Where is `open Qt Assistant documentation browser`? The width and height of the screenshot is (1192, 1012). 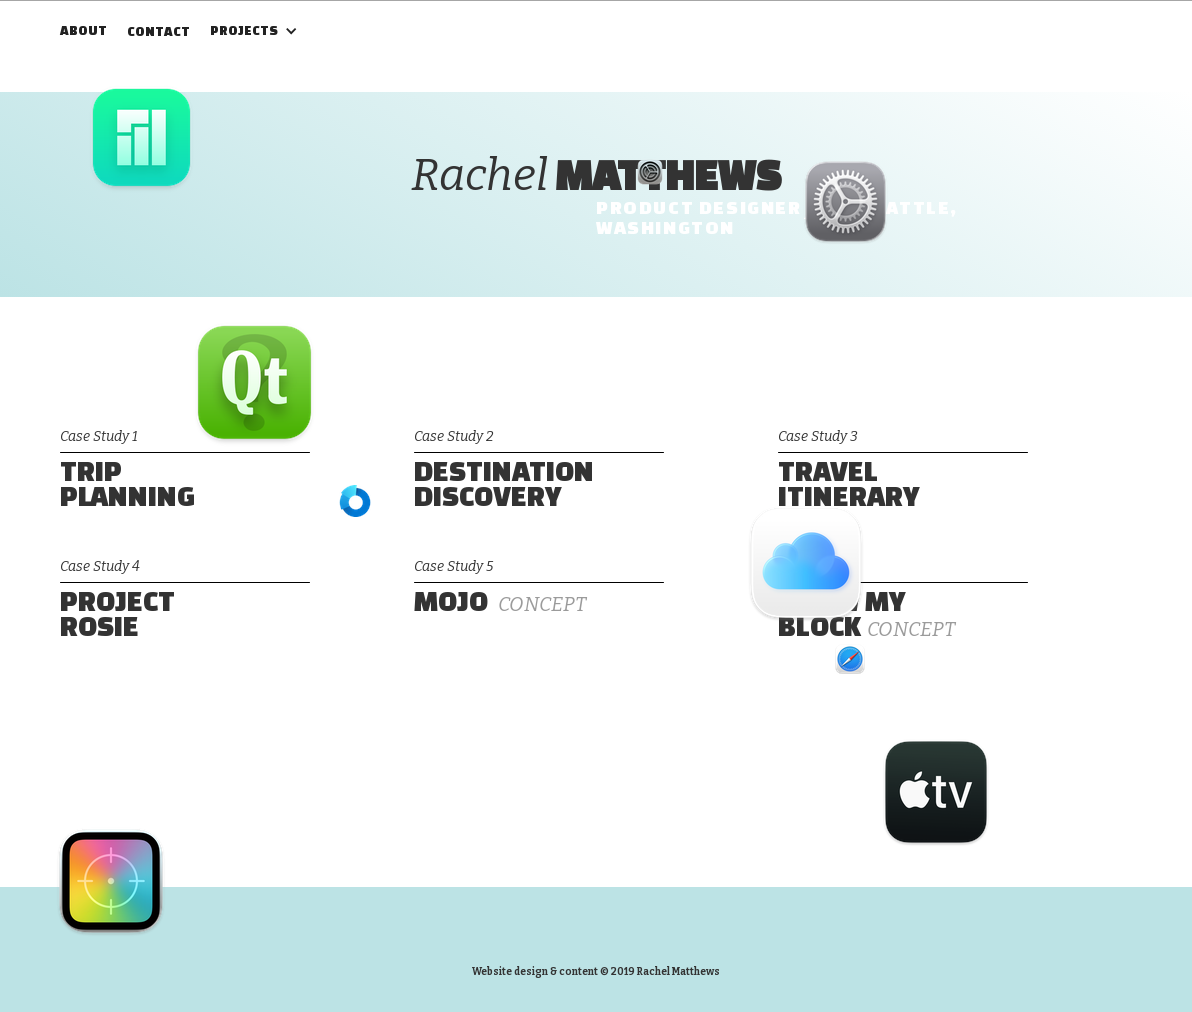
open Qt Assistant documentation browser is located at coordinates (254, 382).